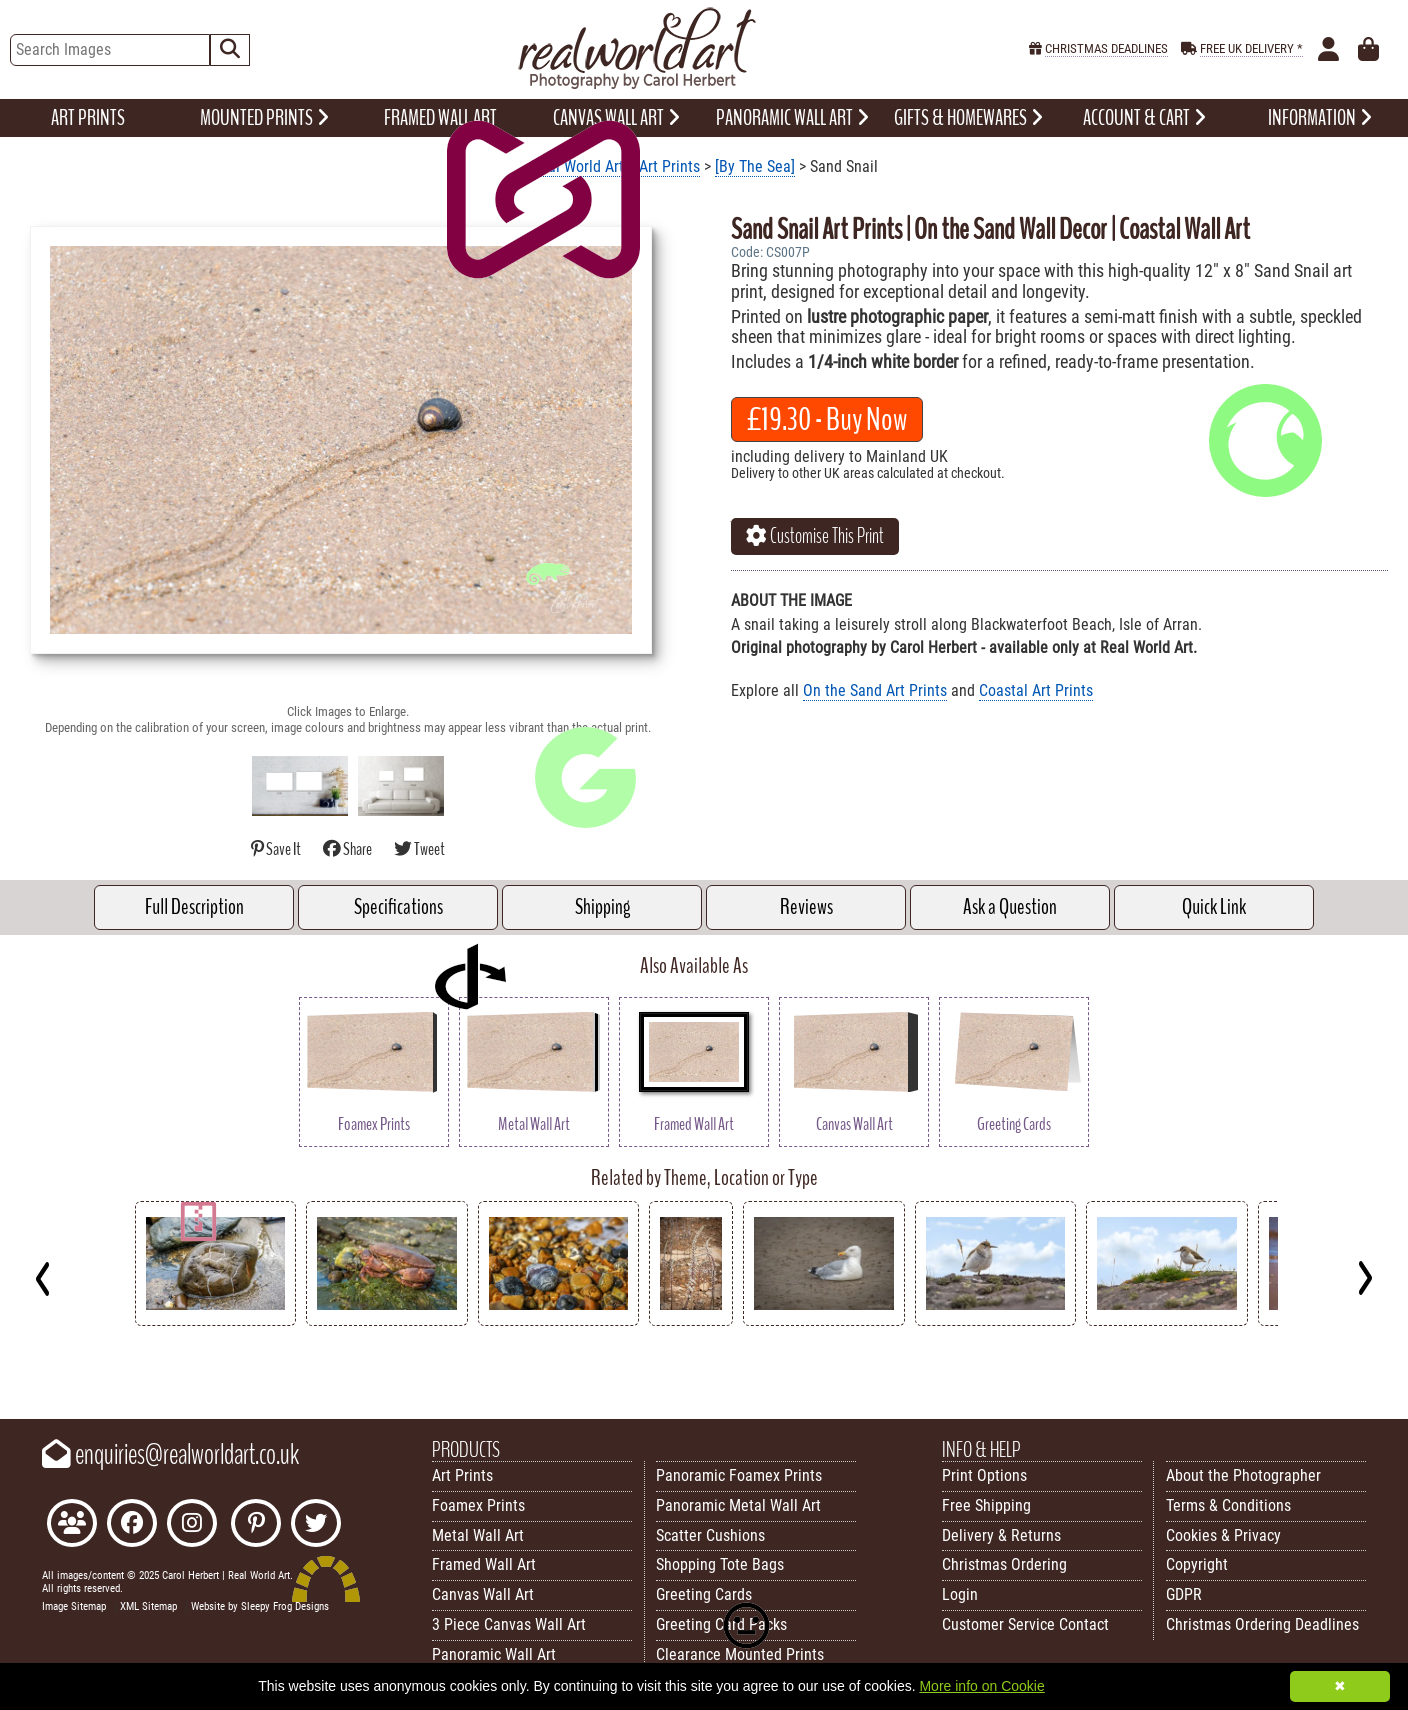 Image resolution: width=1408 pixels, height=1710 pixels. Describe the element at coordinates (585, 777) in the screenshot. I see `visit justgiving fundraising platform` at that location.